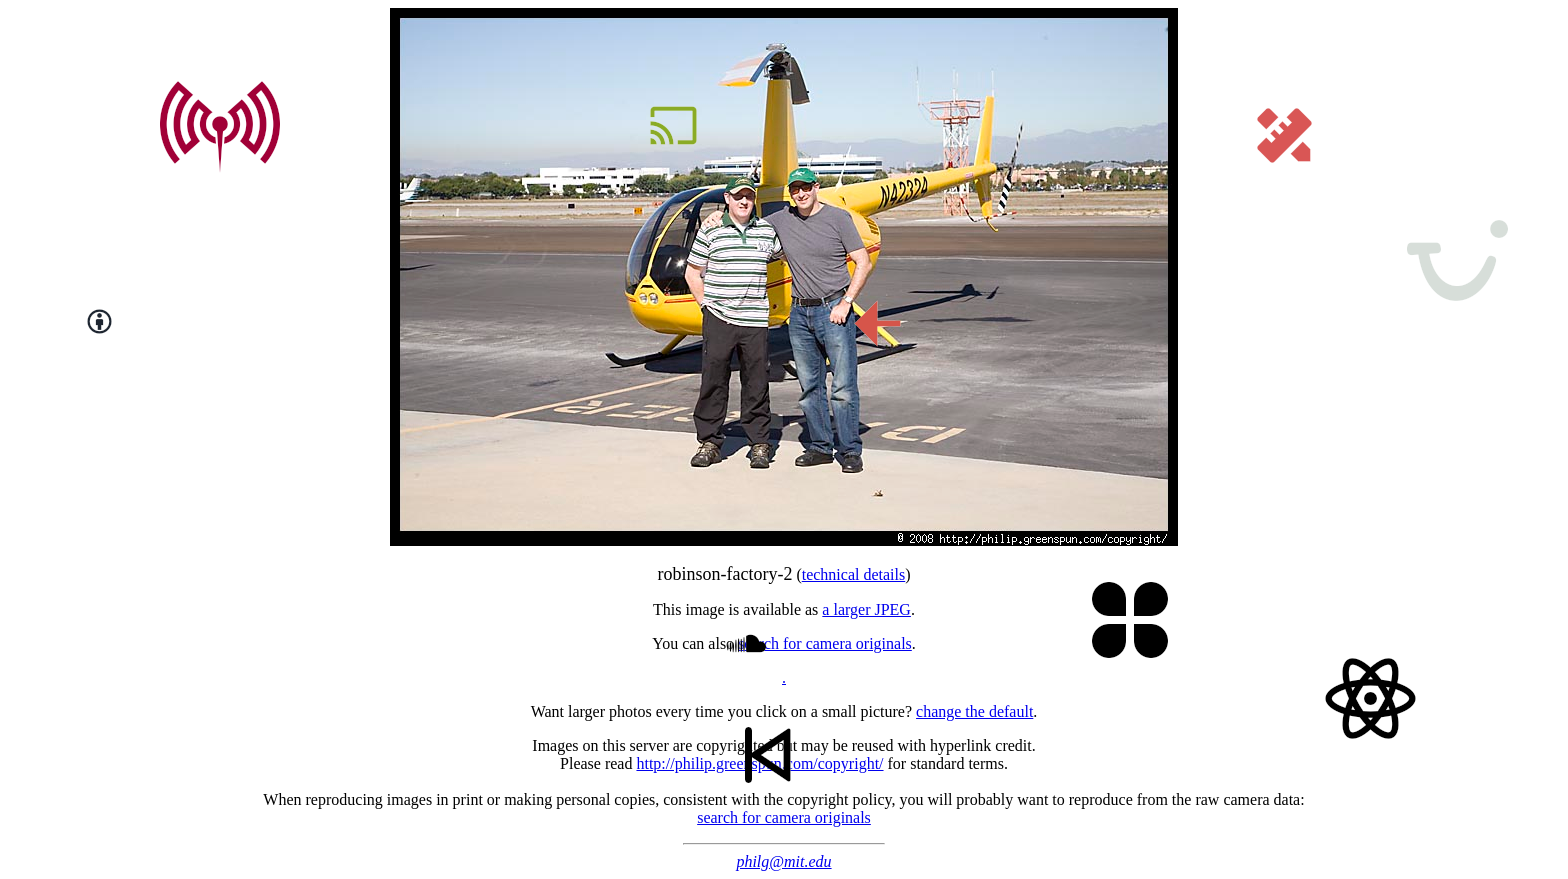 The image size is (1568, 879). I want to click on access design tools, so click(1284, 135).